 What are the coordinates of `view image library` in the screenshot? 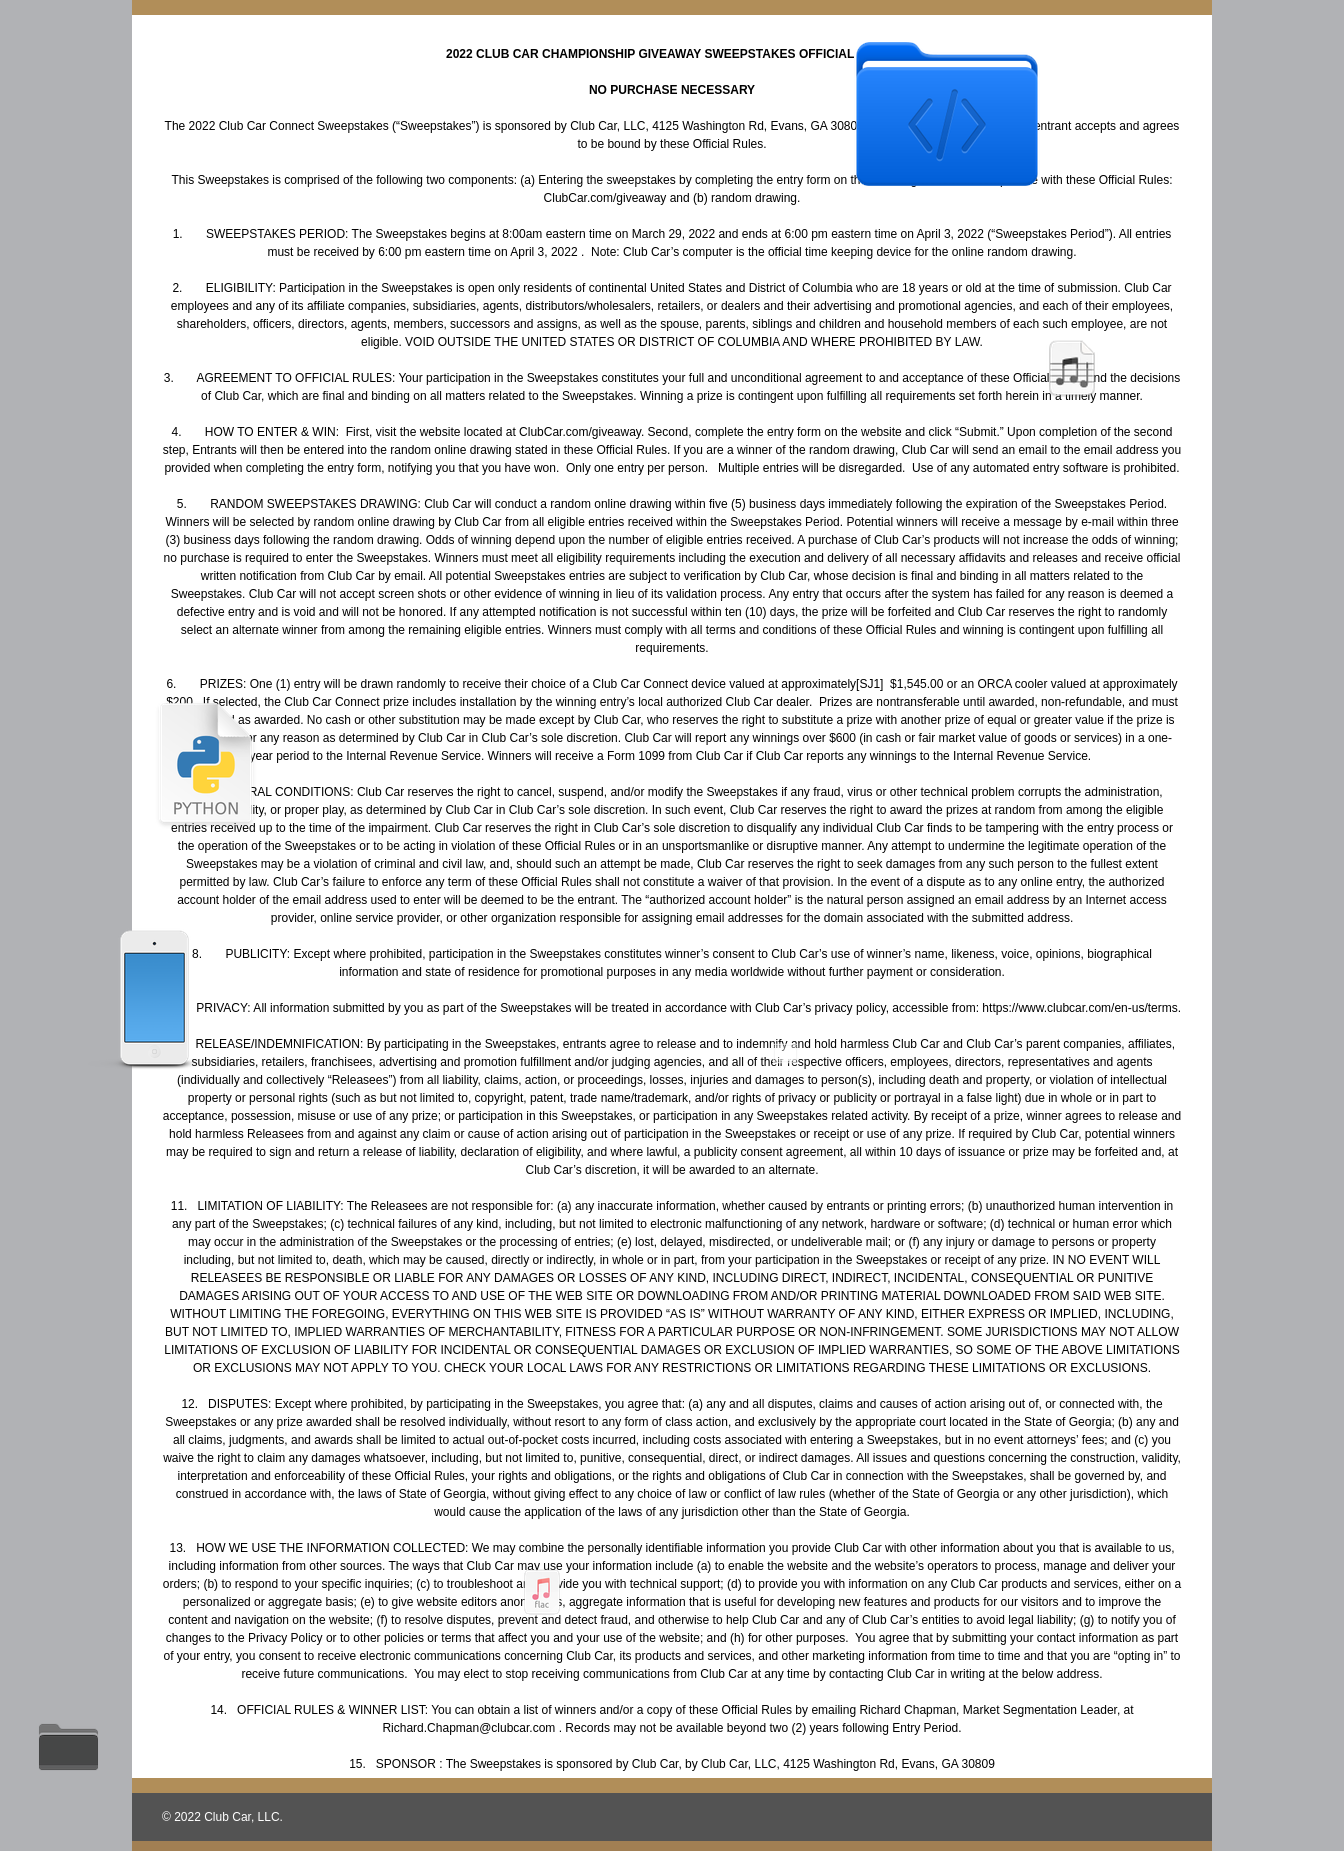 It's located at (785, 1053).